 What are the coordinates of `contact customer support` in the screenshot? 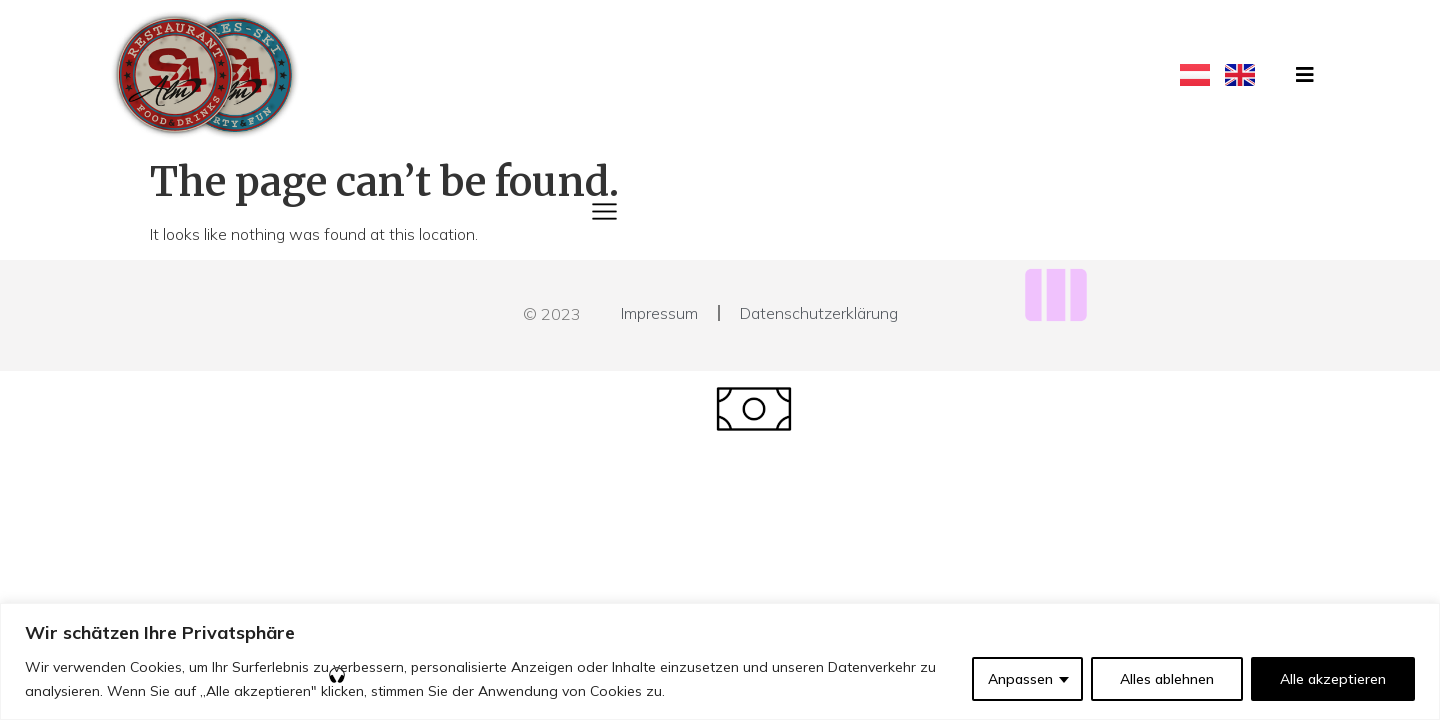 It's located at (337, 675).